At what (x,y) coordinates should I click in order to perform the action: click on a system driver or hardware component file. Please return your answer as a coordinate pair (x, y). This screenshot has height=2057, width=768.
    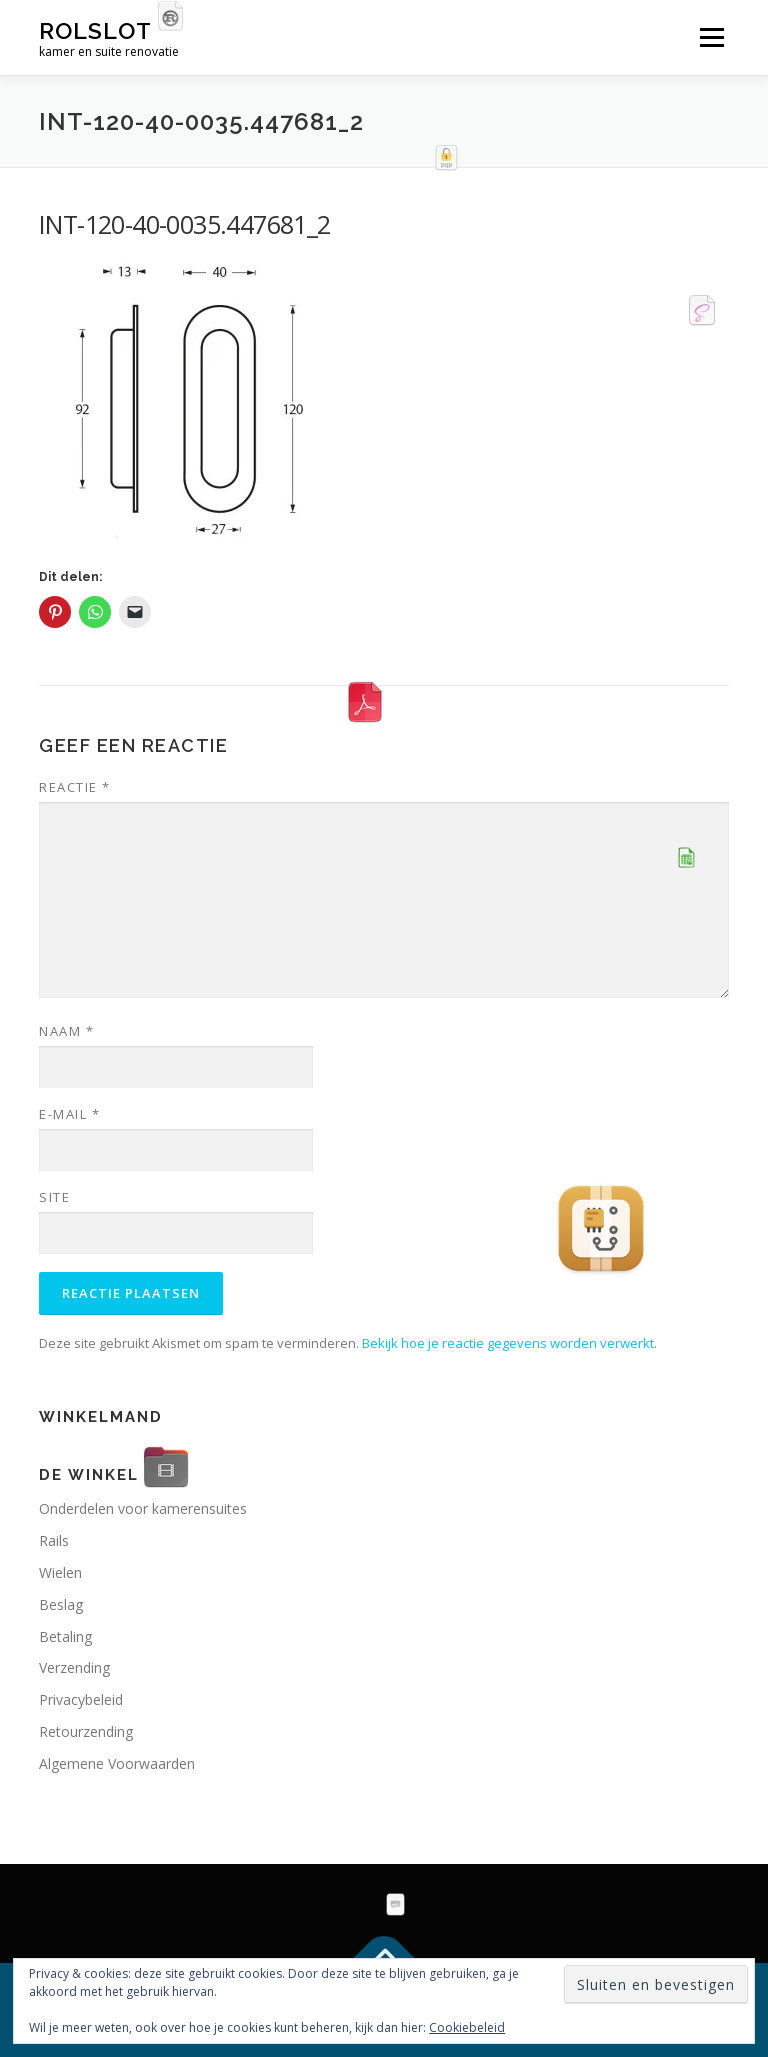
    Looking at the image, I should click on (601, 1230).